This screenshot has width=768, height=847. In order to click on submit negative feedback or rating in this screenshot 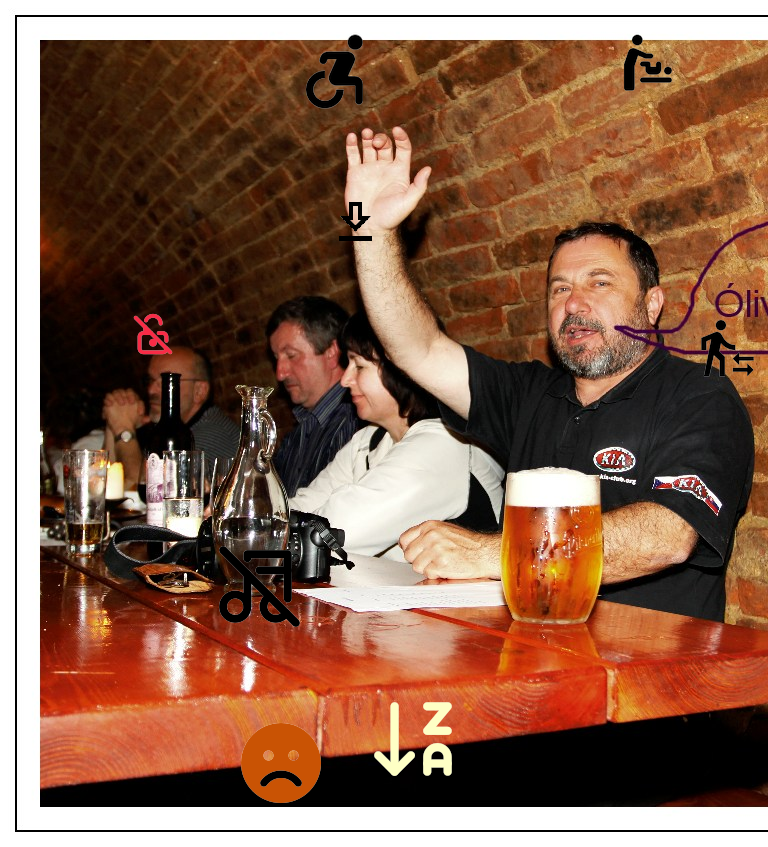, I will do `click(281, 763)`.